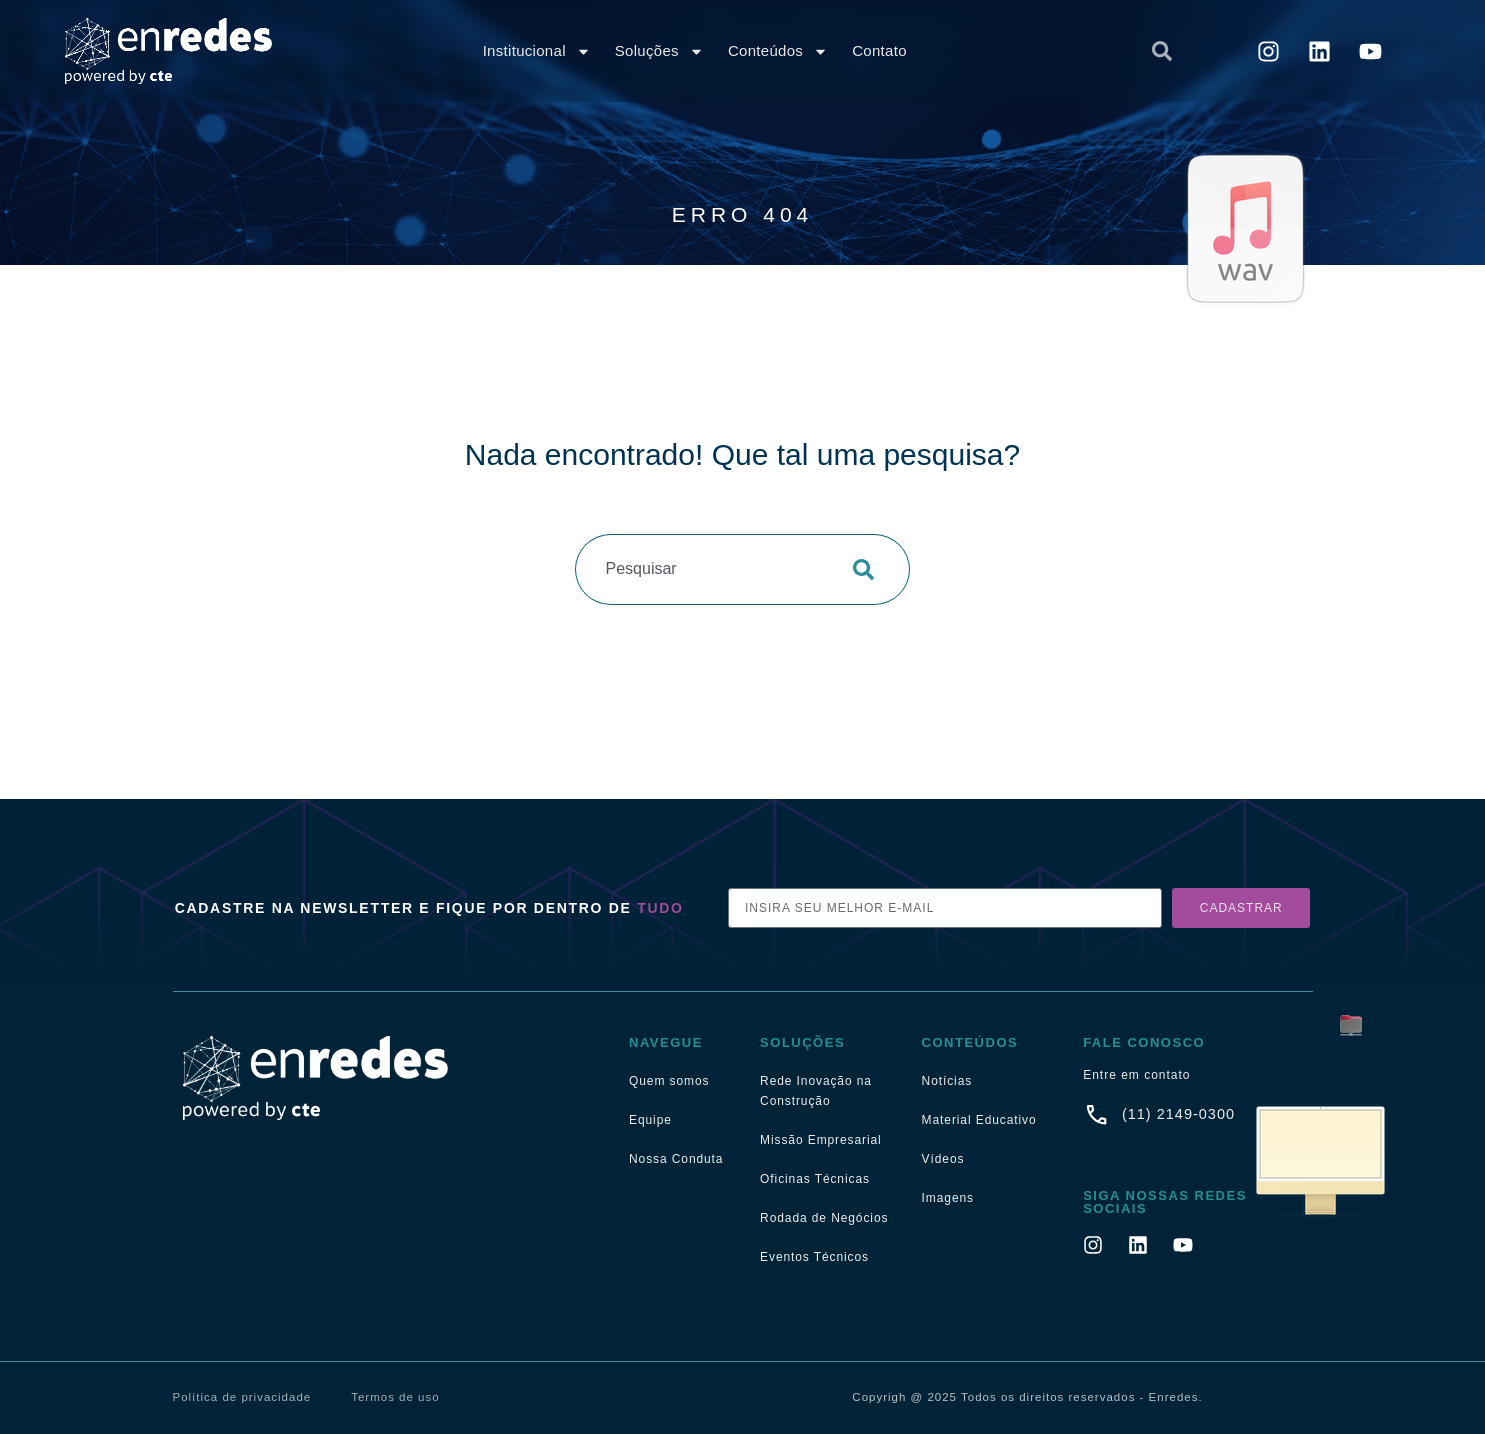 The height and width of the screenshot is (1434, 1485). Describe the element at coordinates (1245, 228) in the screenshot. I see `an audio file in wav format` at that location.